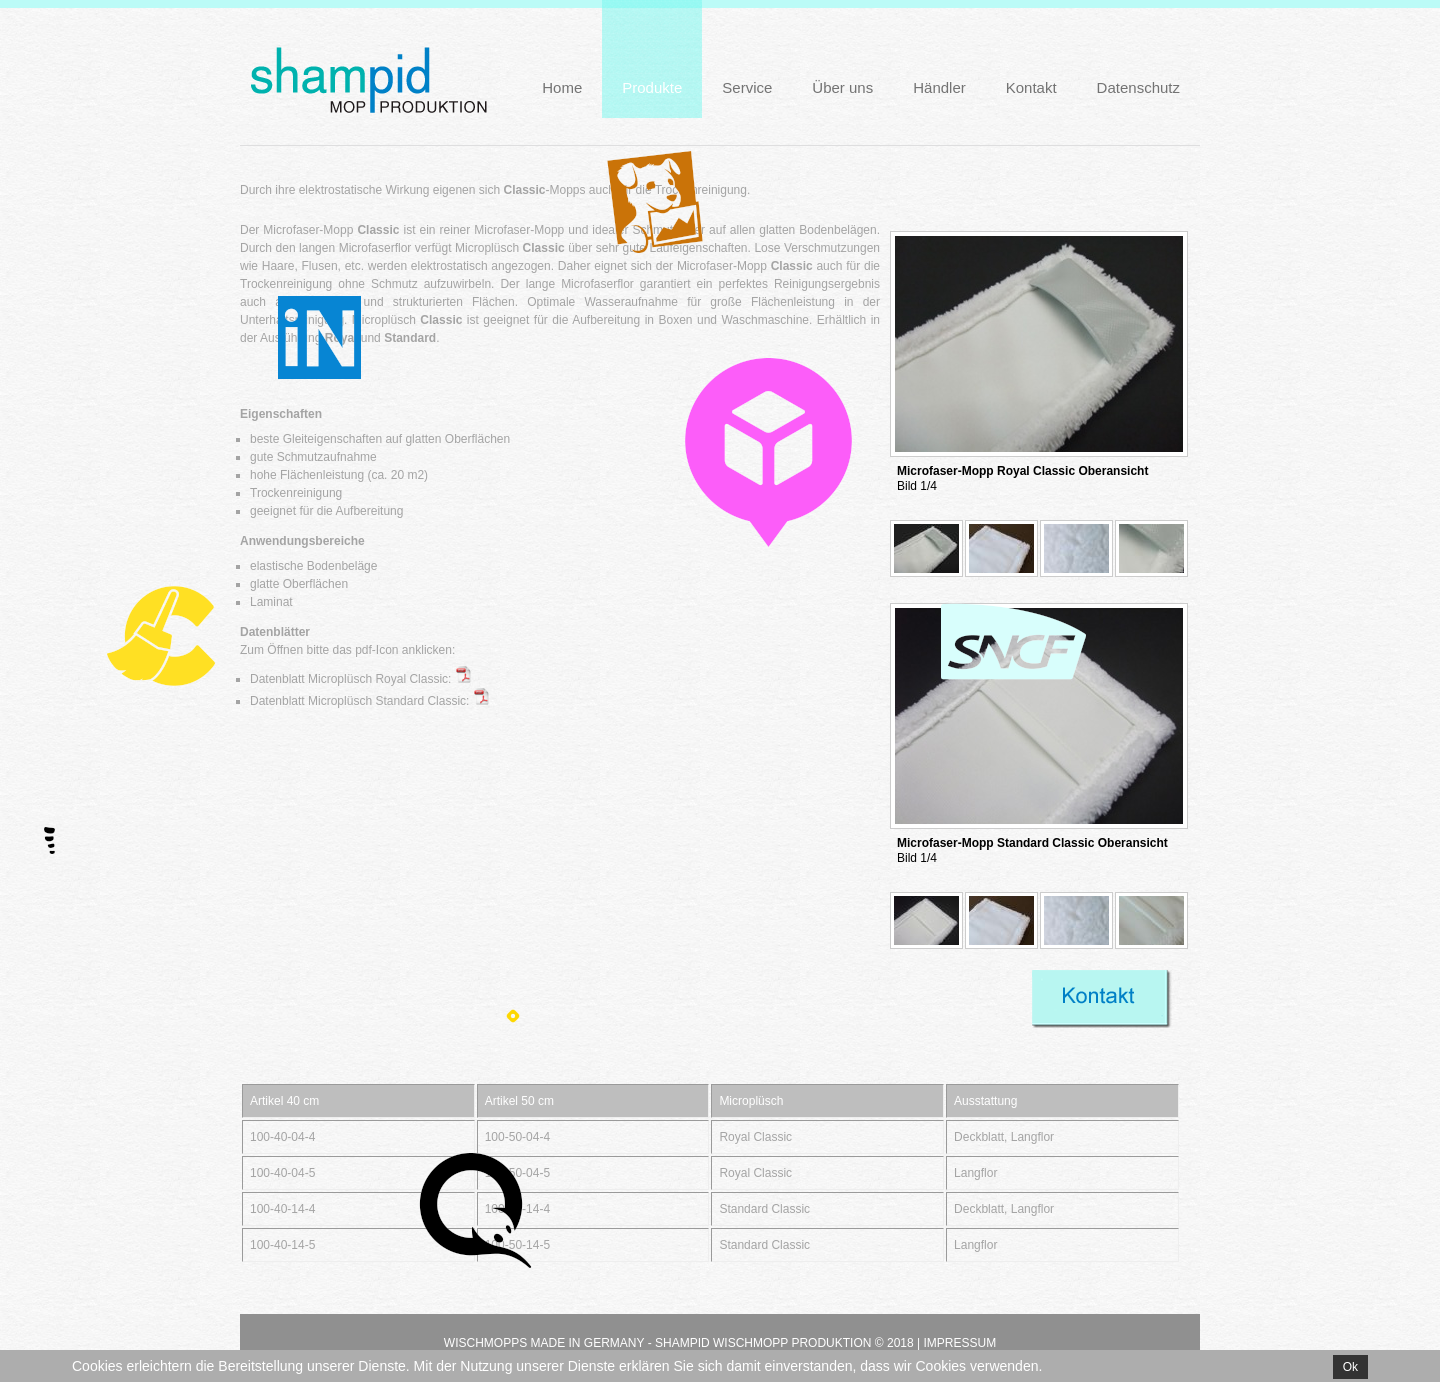 Image resolution: width=1440 pixels, height=1382 pixels. I want to click on spine game engine logo, so click(49, 840).